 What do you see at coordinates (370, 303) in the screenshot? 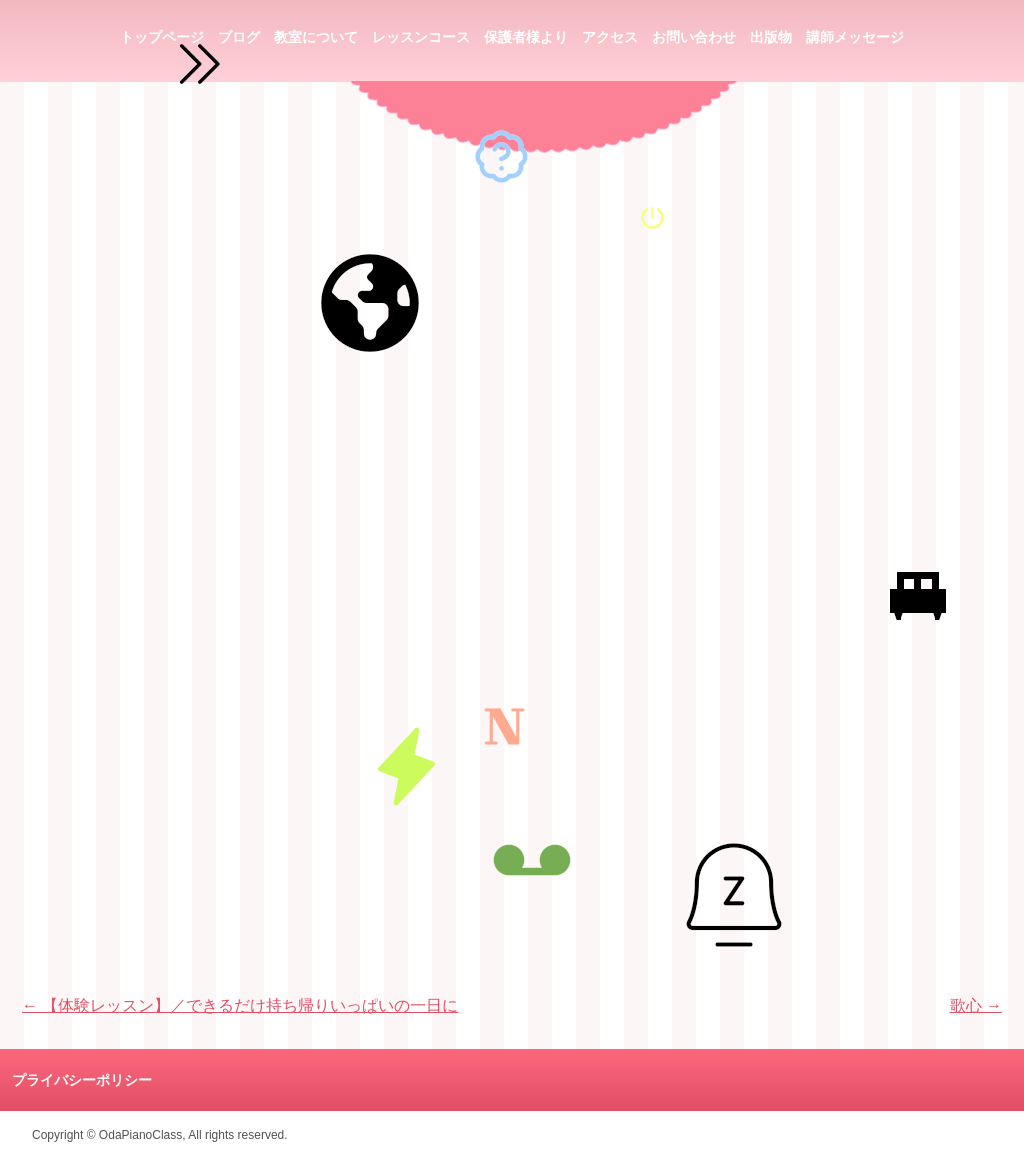
I see `switch to global or worldwide settings` at bounding box center [370, 303].